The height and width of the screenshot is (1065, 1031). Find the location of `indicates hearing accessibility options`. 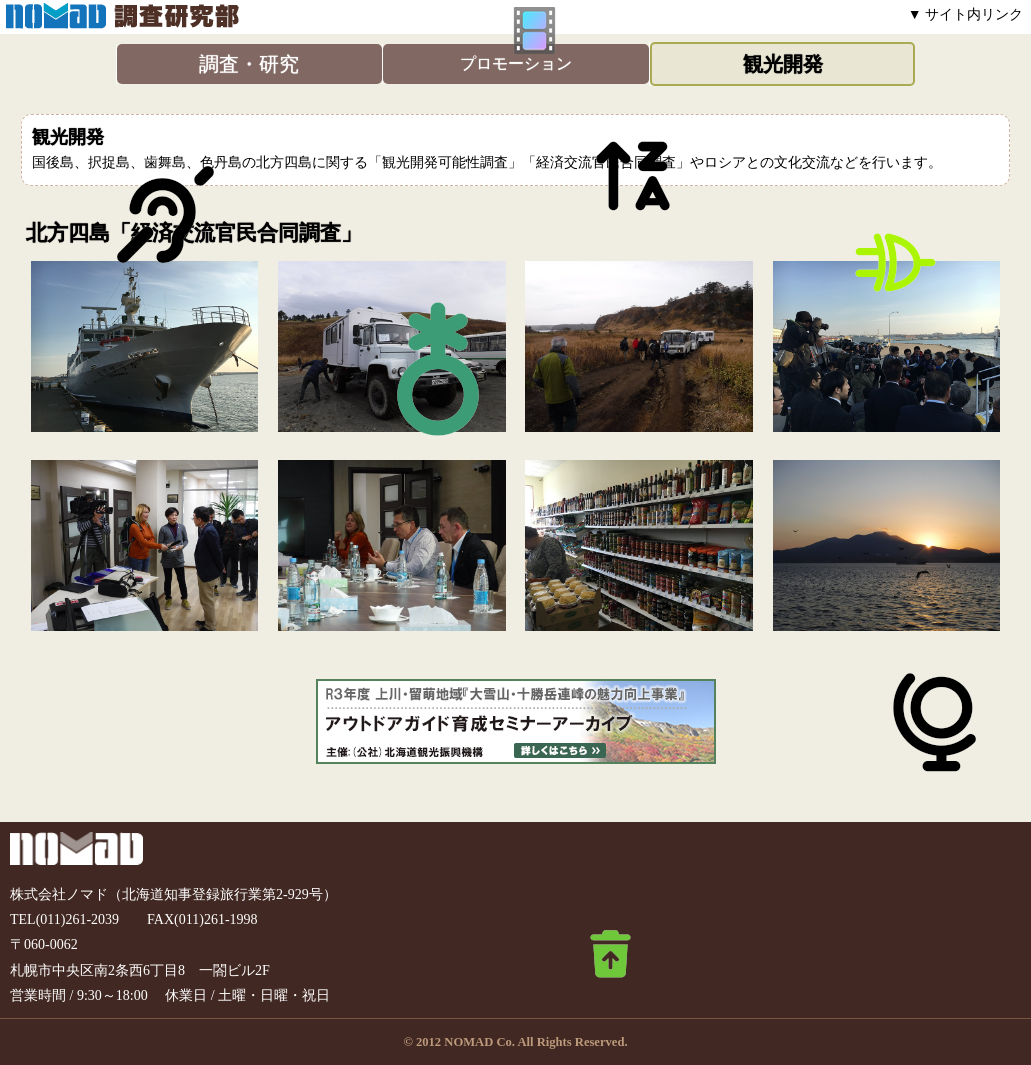

indicates hearing accessibility options is located at coordinates (165, 214).